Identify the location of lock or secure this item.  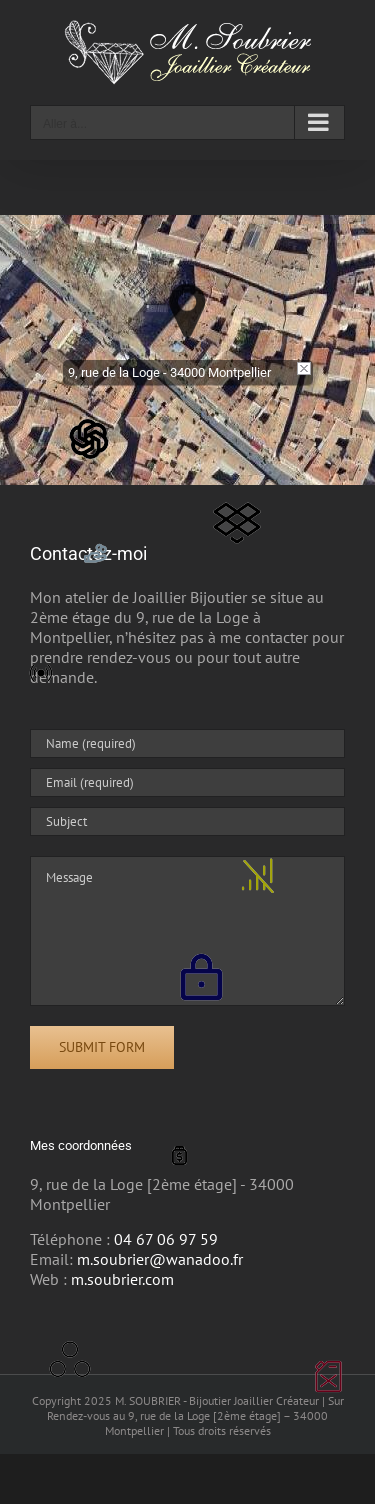
(201, 979).